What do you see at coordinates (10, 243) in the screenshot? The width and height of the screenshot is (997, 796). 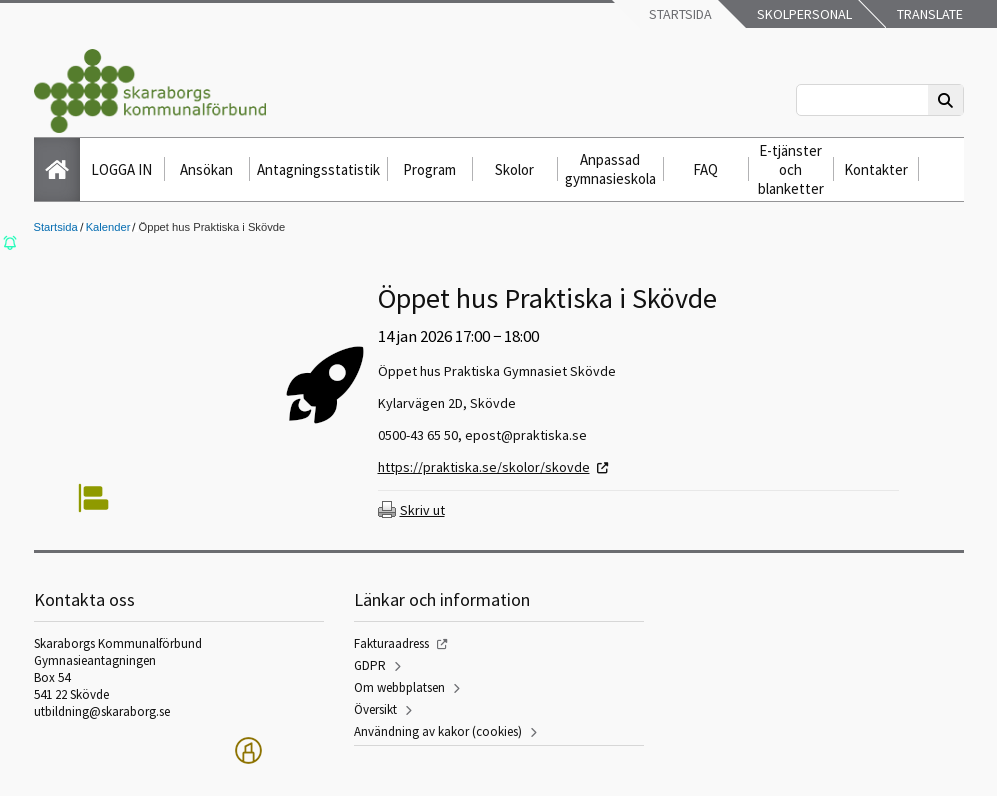 I see `indicates new notifications or alerts` at bounding box center [10, 243].